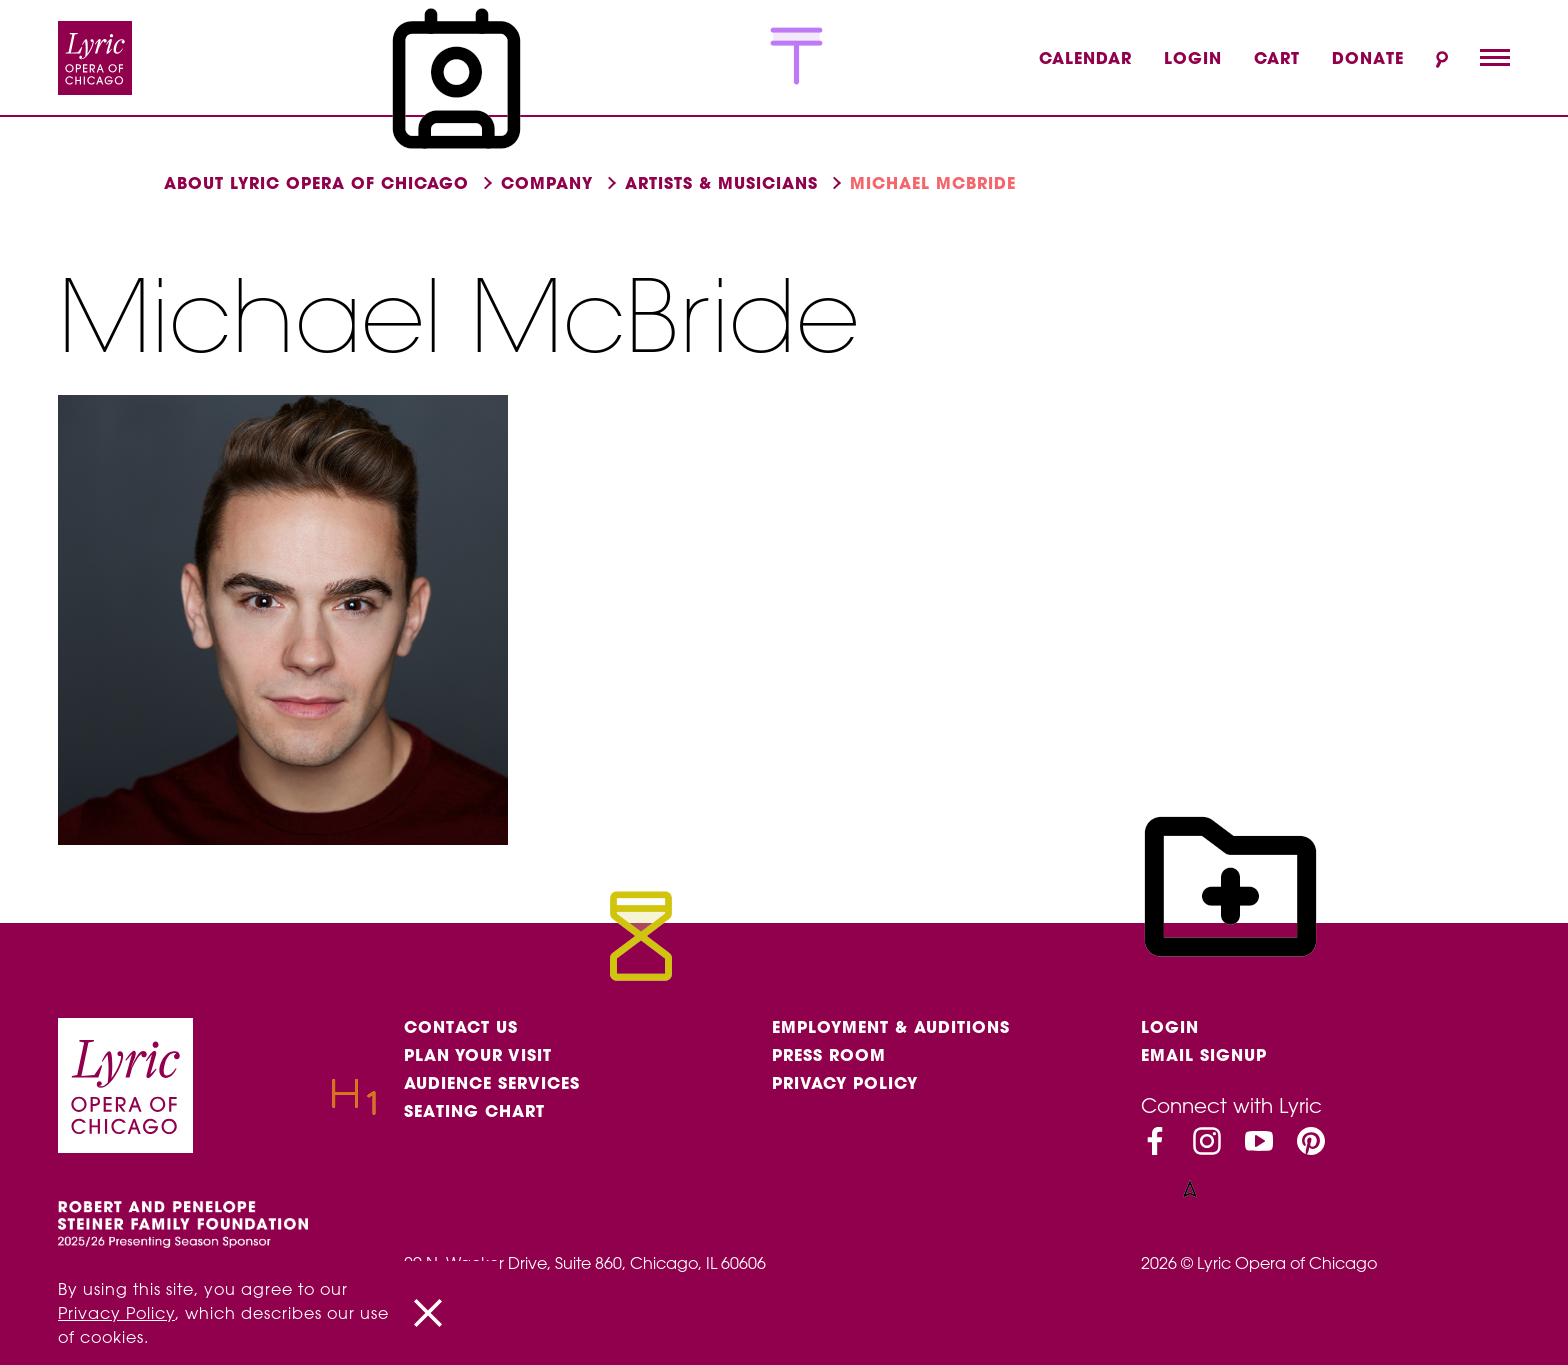 The width and height of the screenshot is (1568, 1365). I want to click on view contact details, so click(456, 78).